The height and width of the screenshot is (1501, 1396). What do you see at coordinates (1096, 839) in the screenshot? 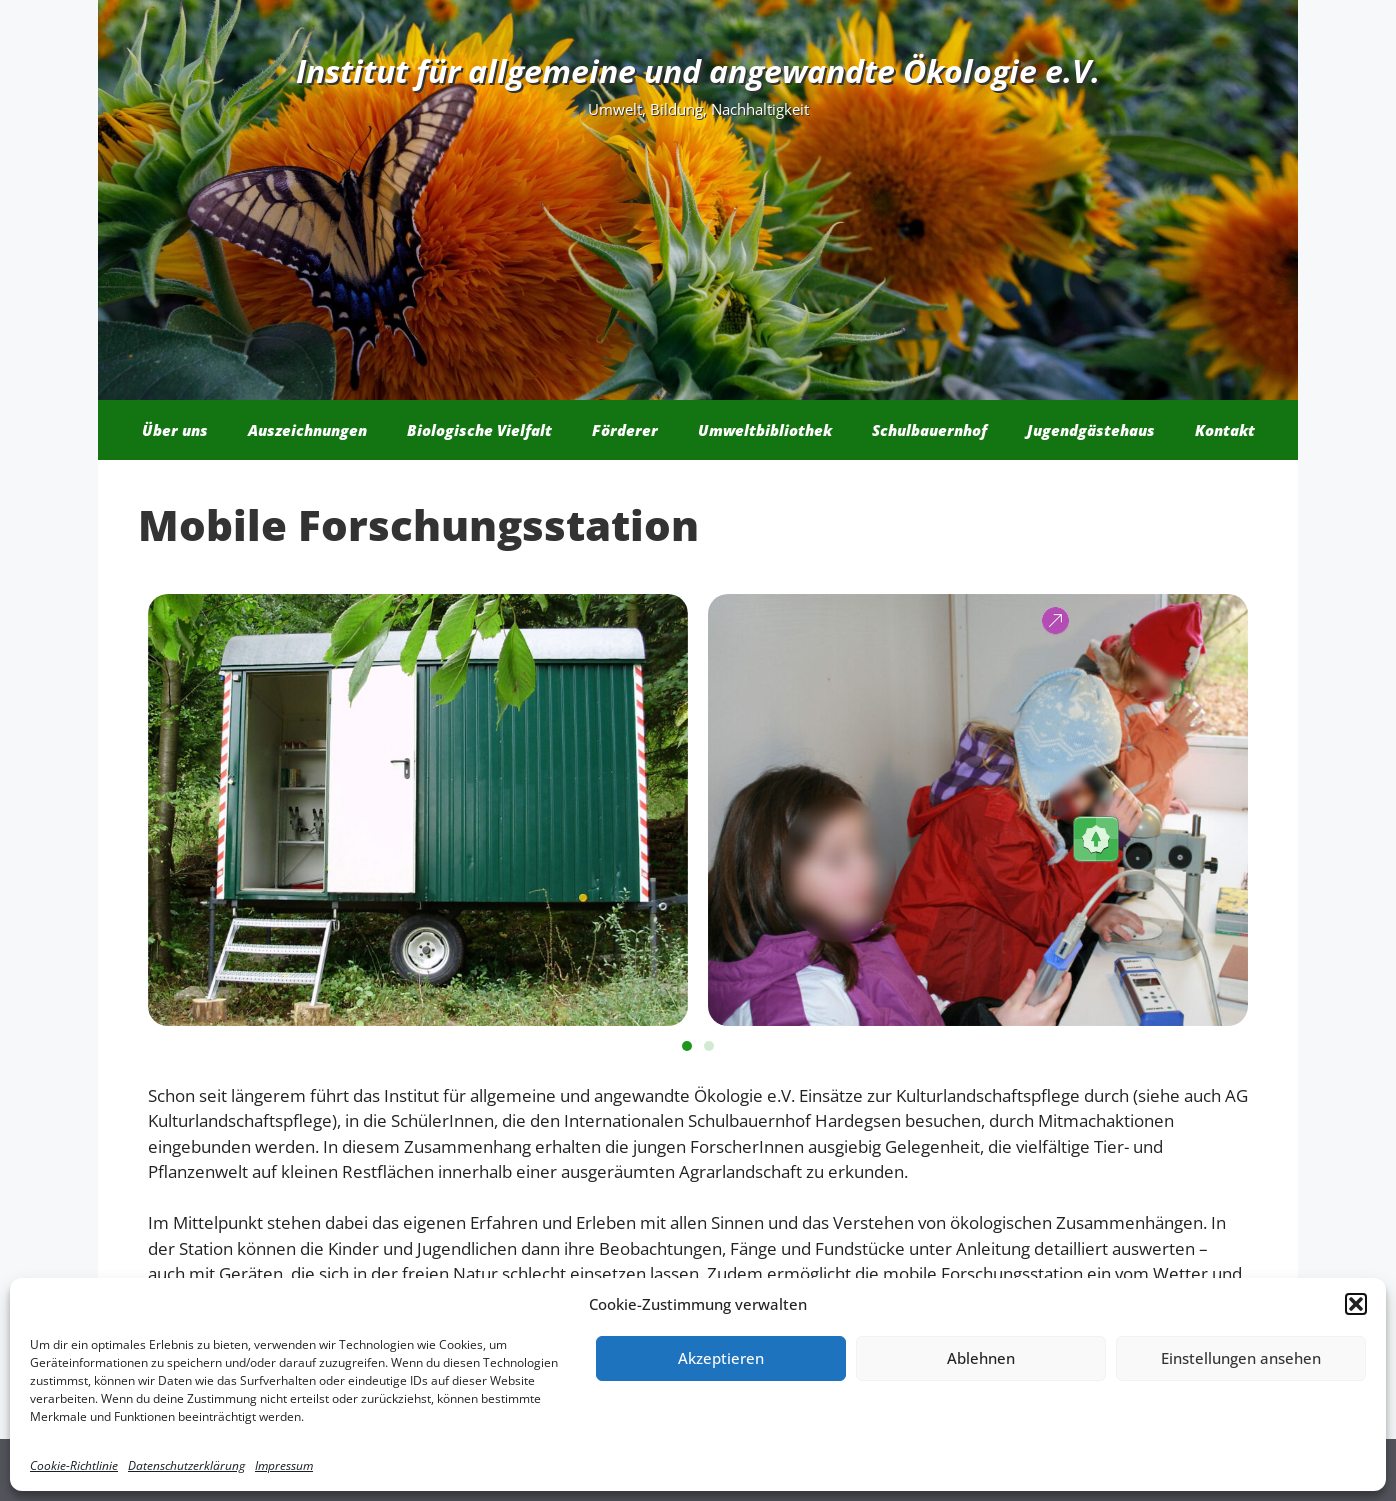
I see `check for operating system updates` at bounding box center [1096, 839].